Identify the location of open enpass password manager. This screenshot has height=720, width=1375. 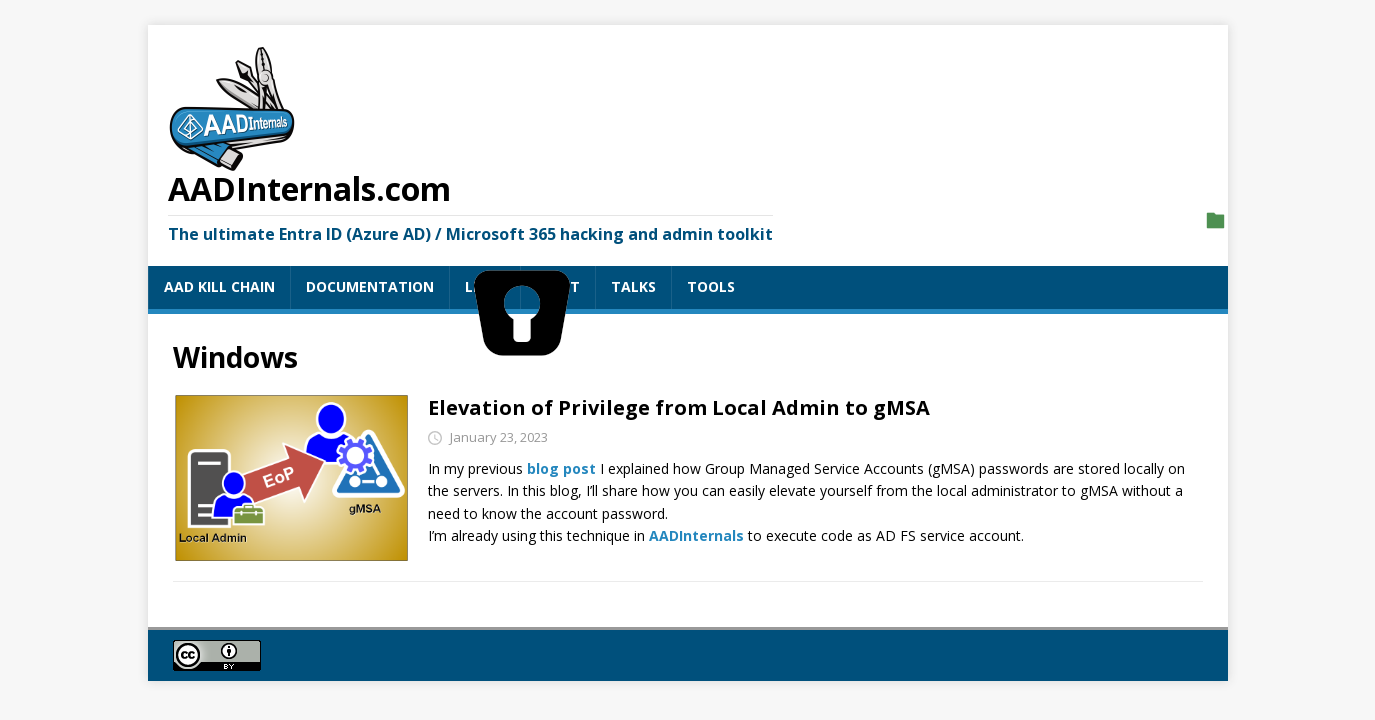
(522, 313).